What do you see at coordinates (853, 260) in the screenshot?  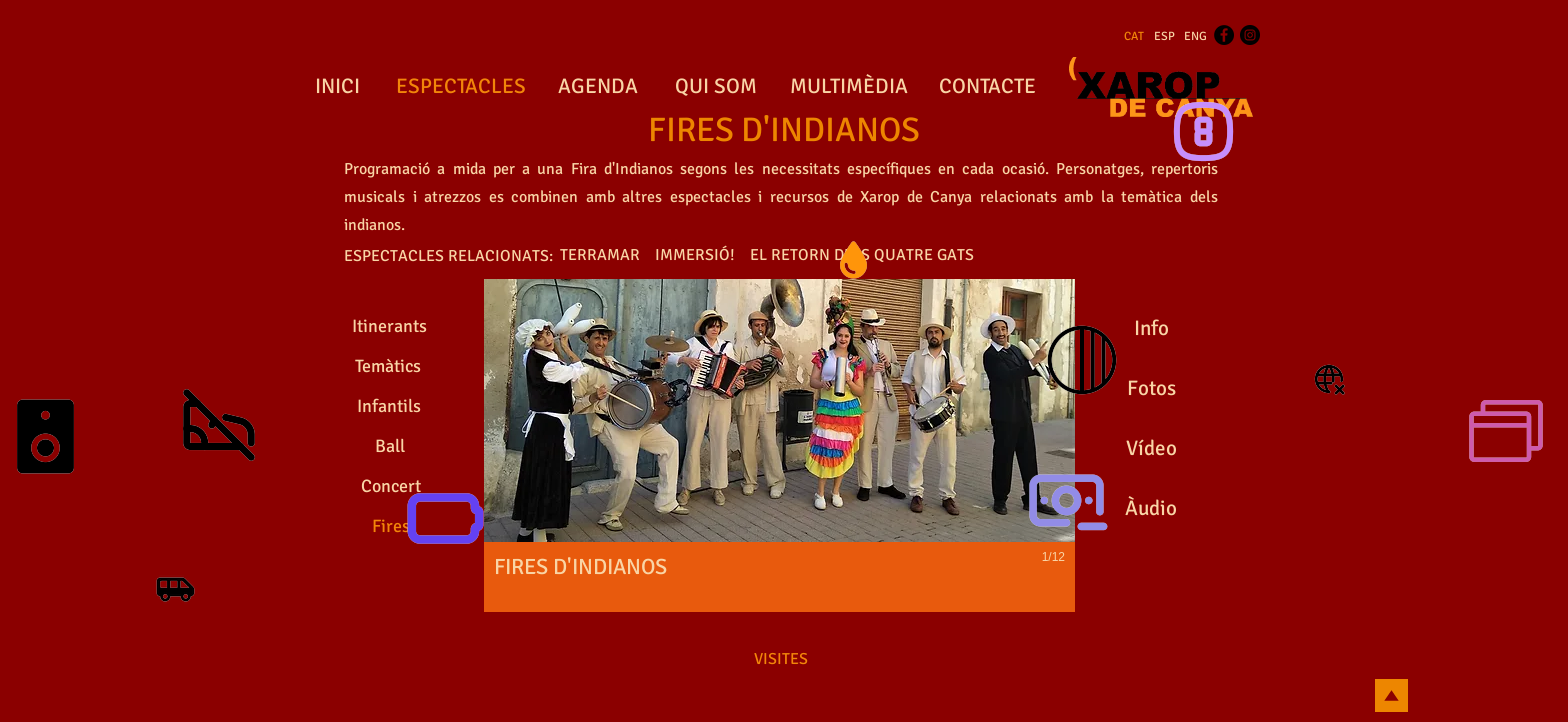 I see `adjust color or tint settings` at bounding box center [853, 260].